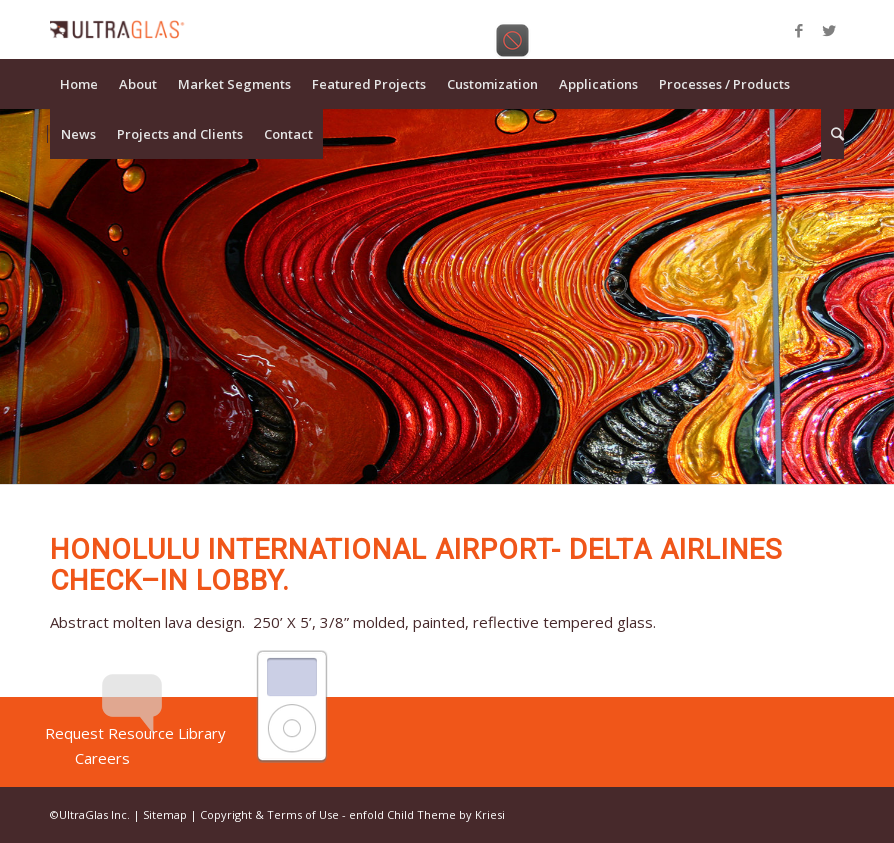  What do you see at coordinates (292, 706) in the screenshot?
I see `manage connected iPod device` at bounding box center [292, 706].